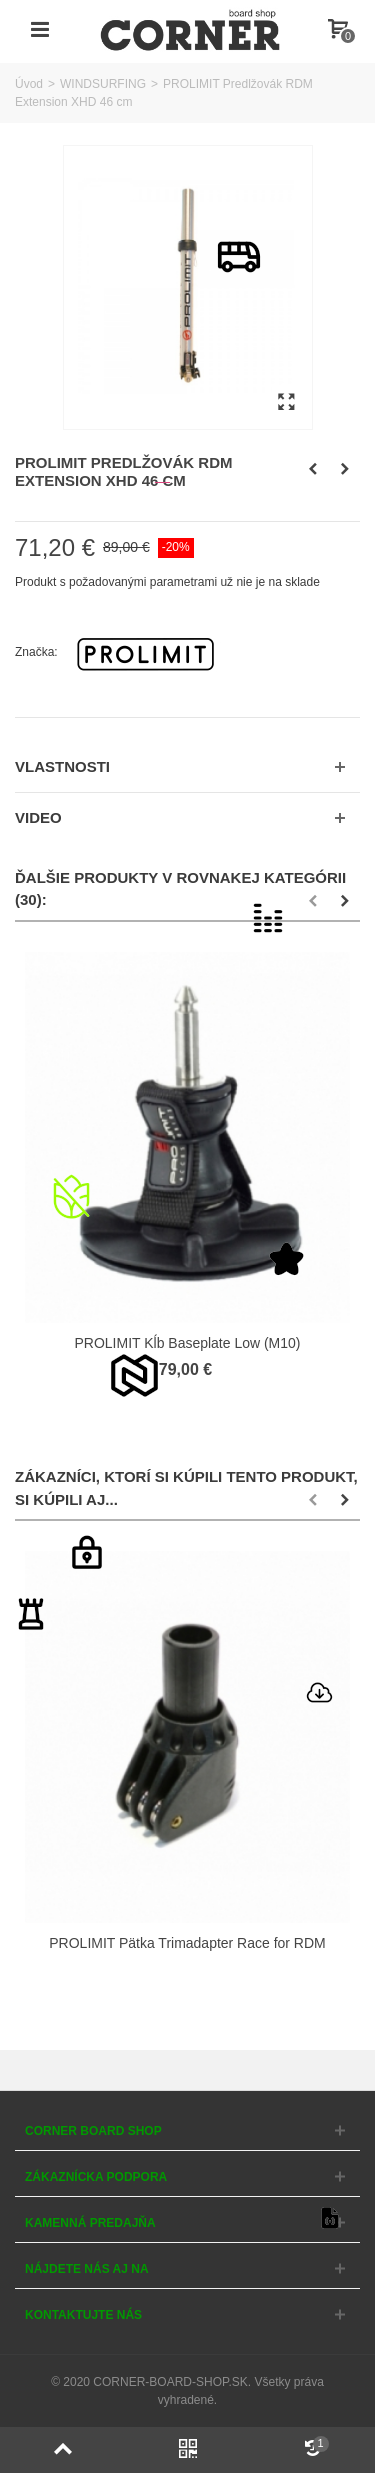  Describe the element at coordinates (330, 2218) in the screenshot. I see `access audio or media file` at that location.